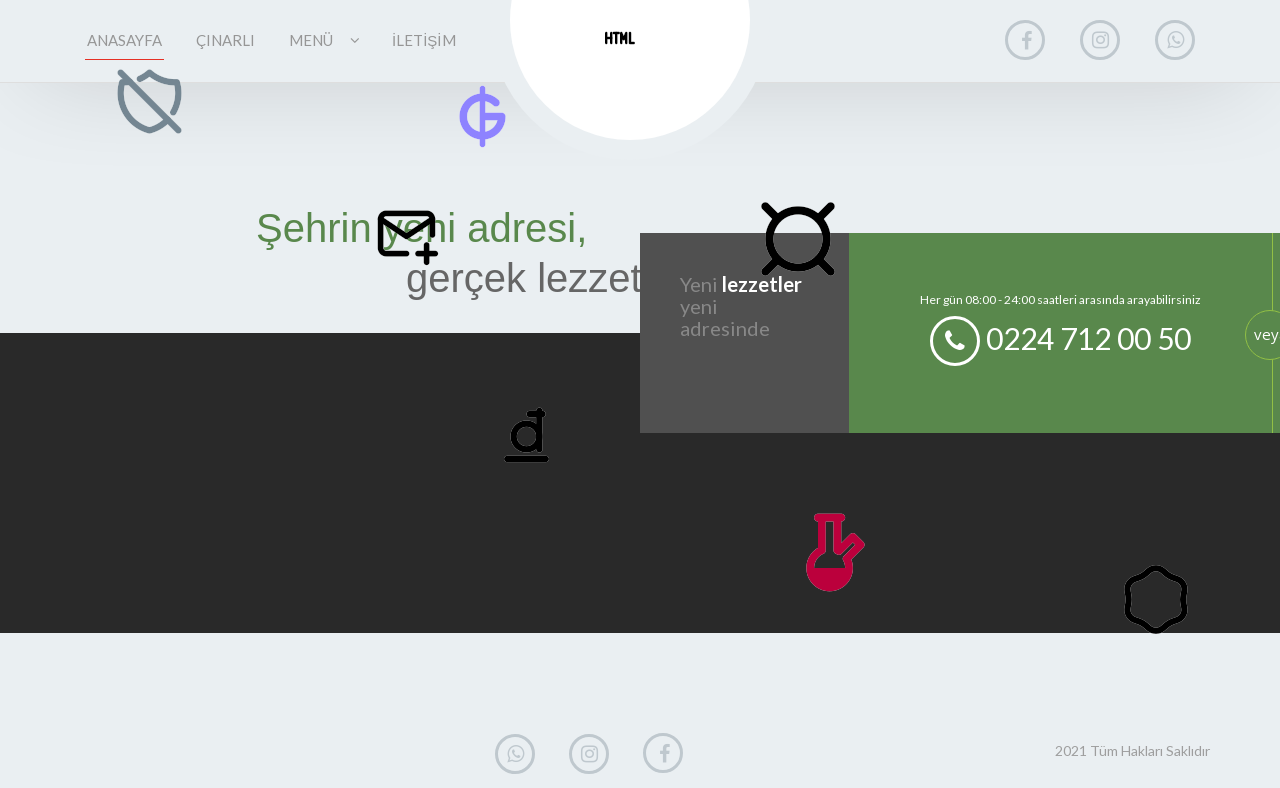 The width and height of the screenshot is (1280, 788). Describe the element at coordinates (149, 101) in the screenshot. I see `disable security protection` at that location.